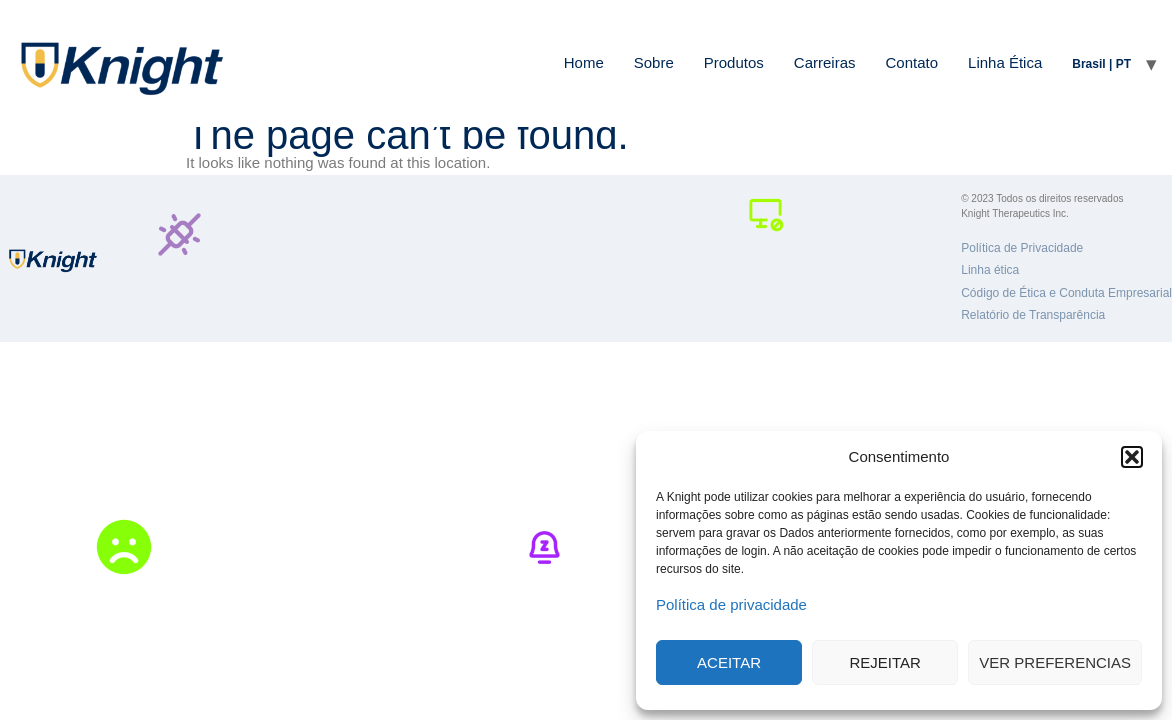 This screenshot has height=720, width=1172. Describe the element at coordinates (544, 547) in the screenshot. I see `snooze notifications` at that location.